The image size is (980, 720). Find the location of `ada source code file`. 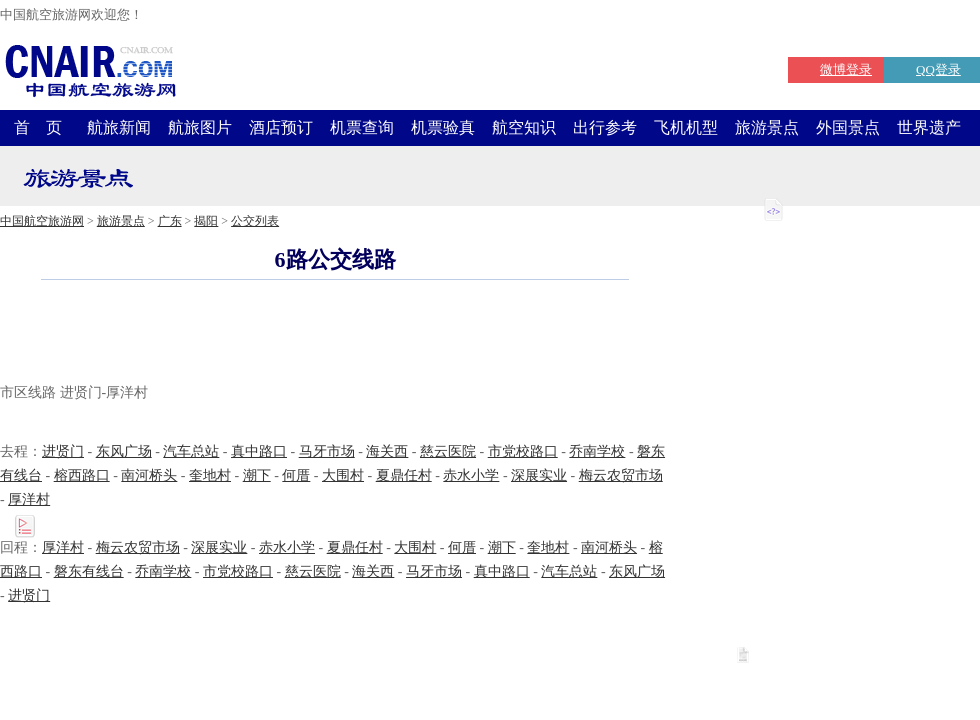

ada source code file is located at coordinates (743, 655).